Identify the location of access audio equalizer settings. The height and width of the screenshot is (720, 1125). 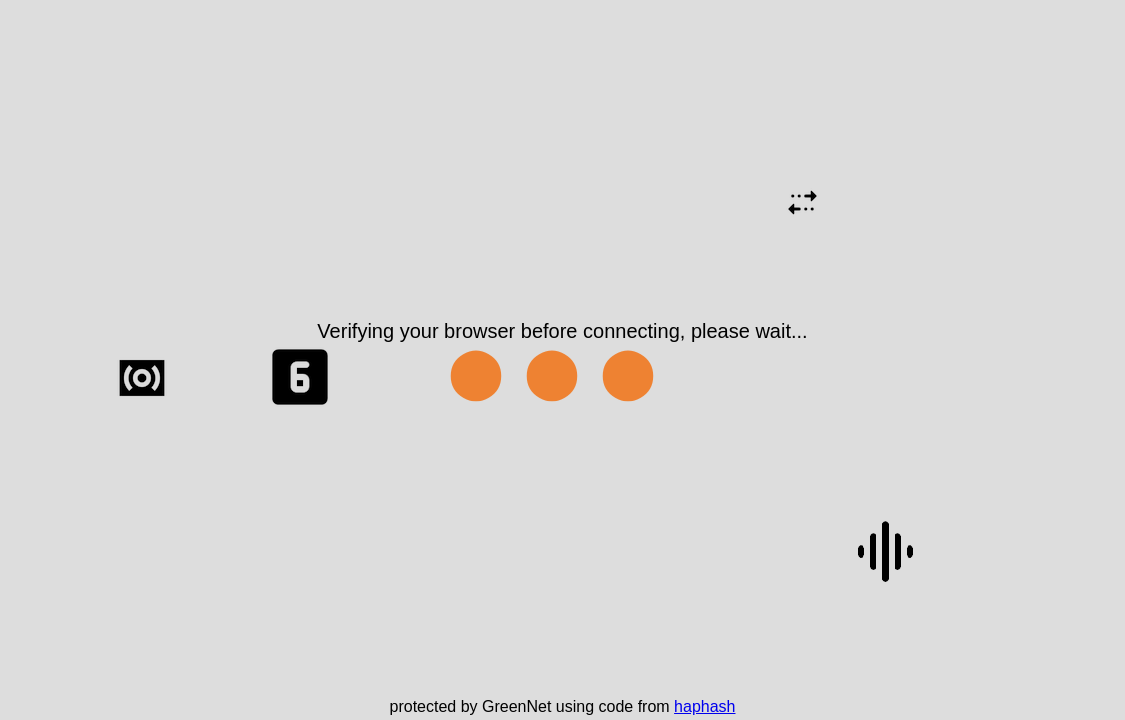
(885, 551).